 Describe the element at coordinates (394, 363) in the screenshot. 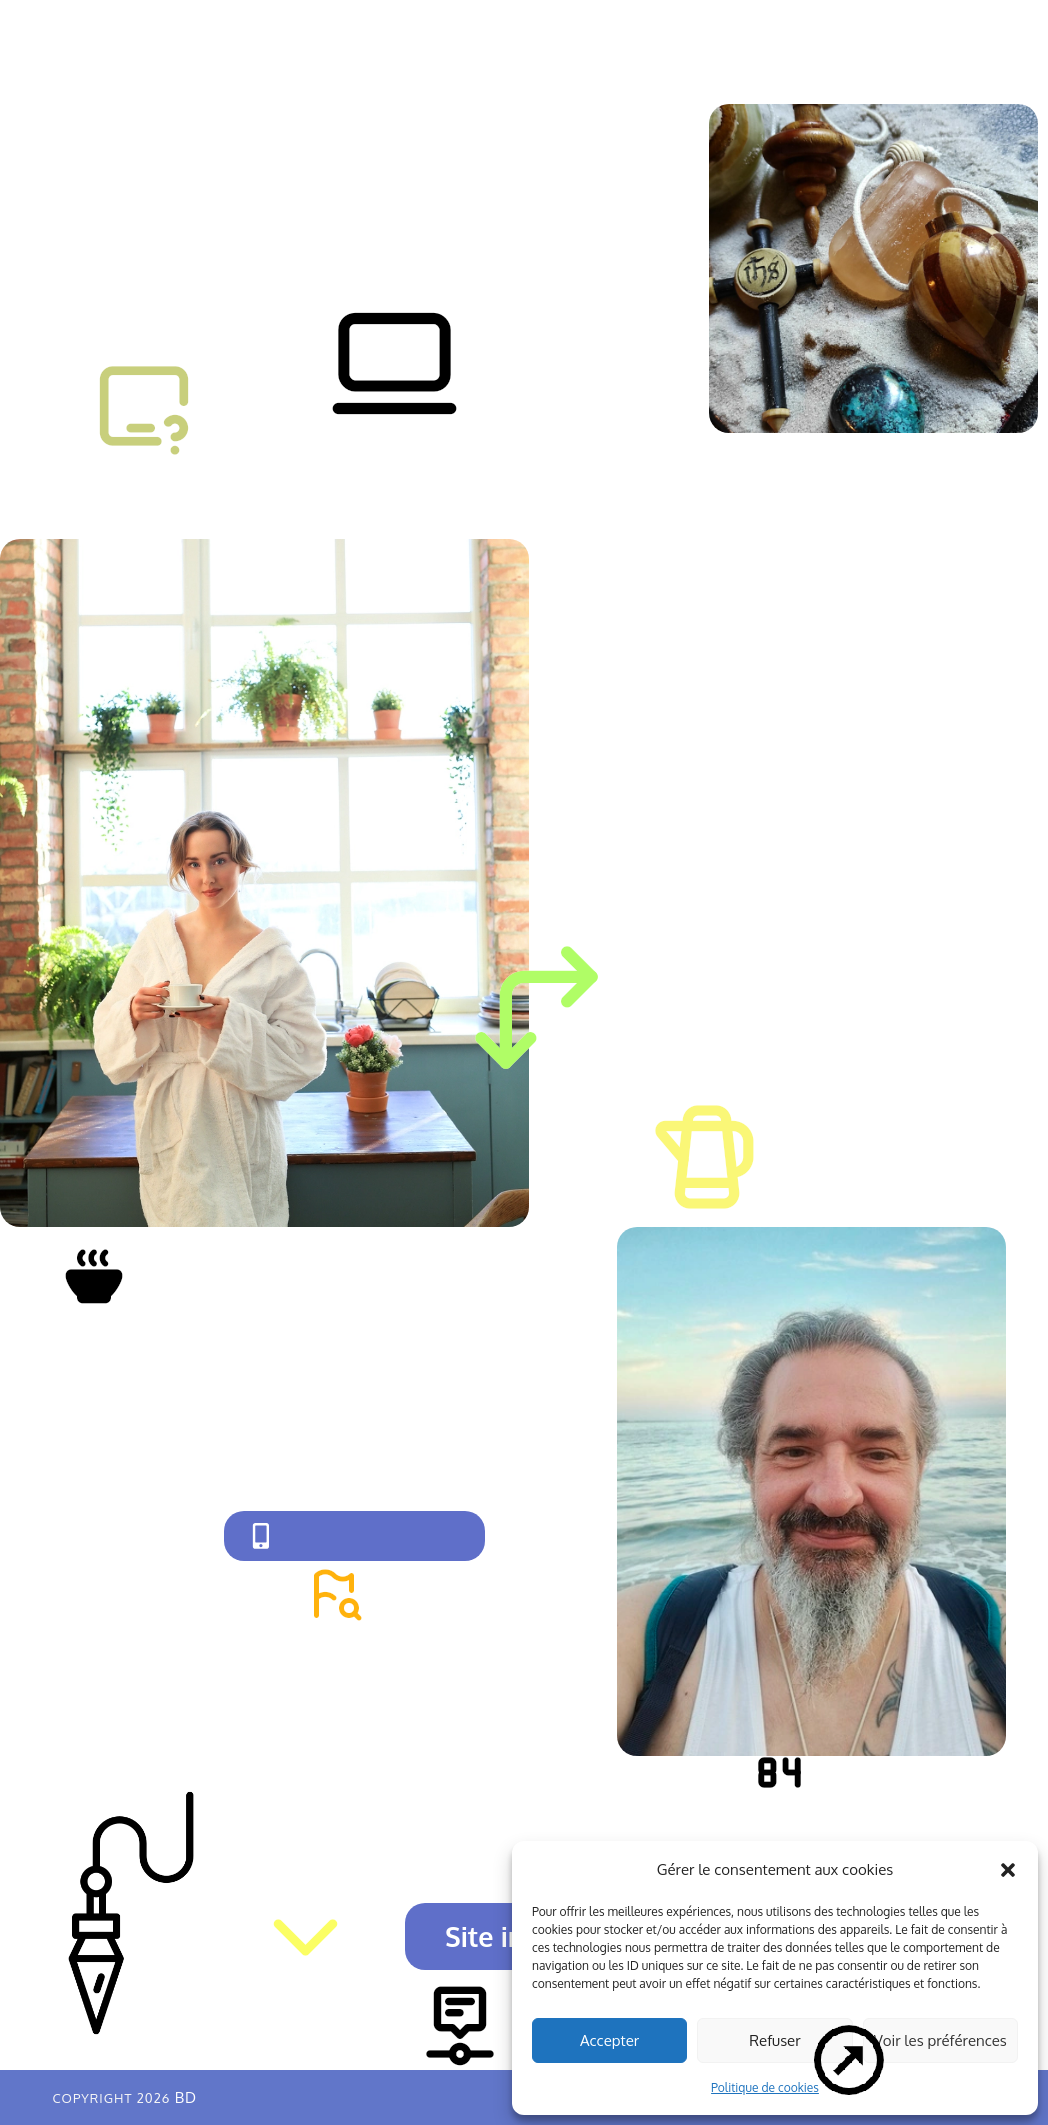

I see `switch to desktop view` at that location.